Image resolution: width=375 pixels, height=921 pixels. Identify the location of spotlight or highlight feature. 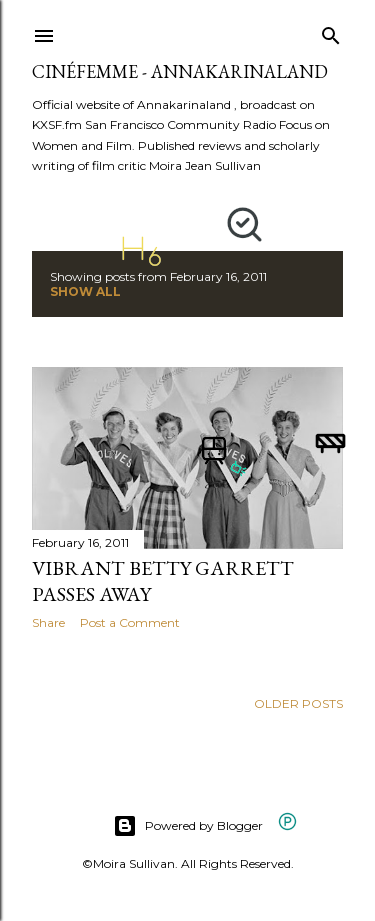
(238, 468).